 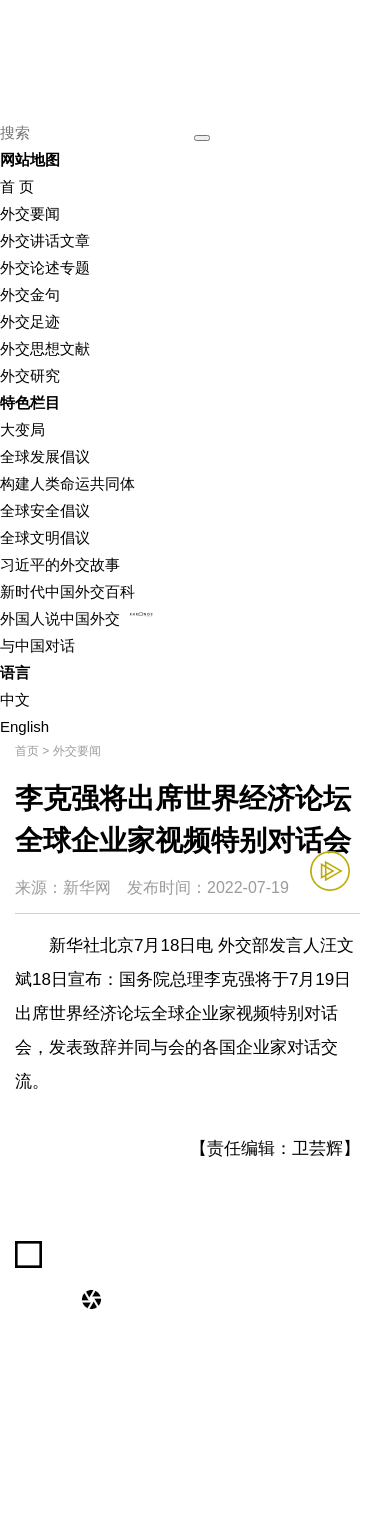 What do you see at coordinates (141, 614) in the screenshot?
I see `khronos group company logo` at bounding box center [141, 614].